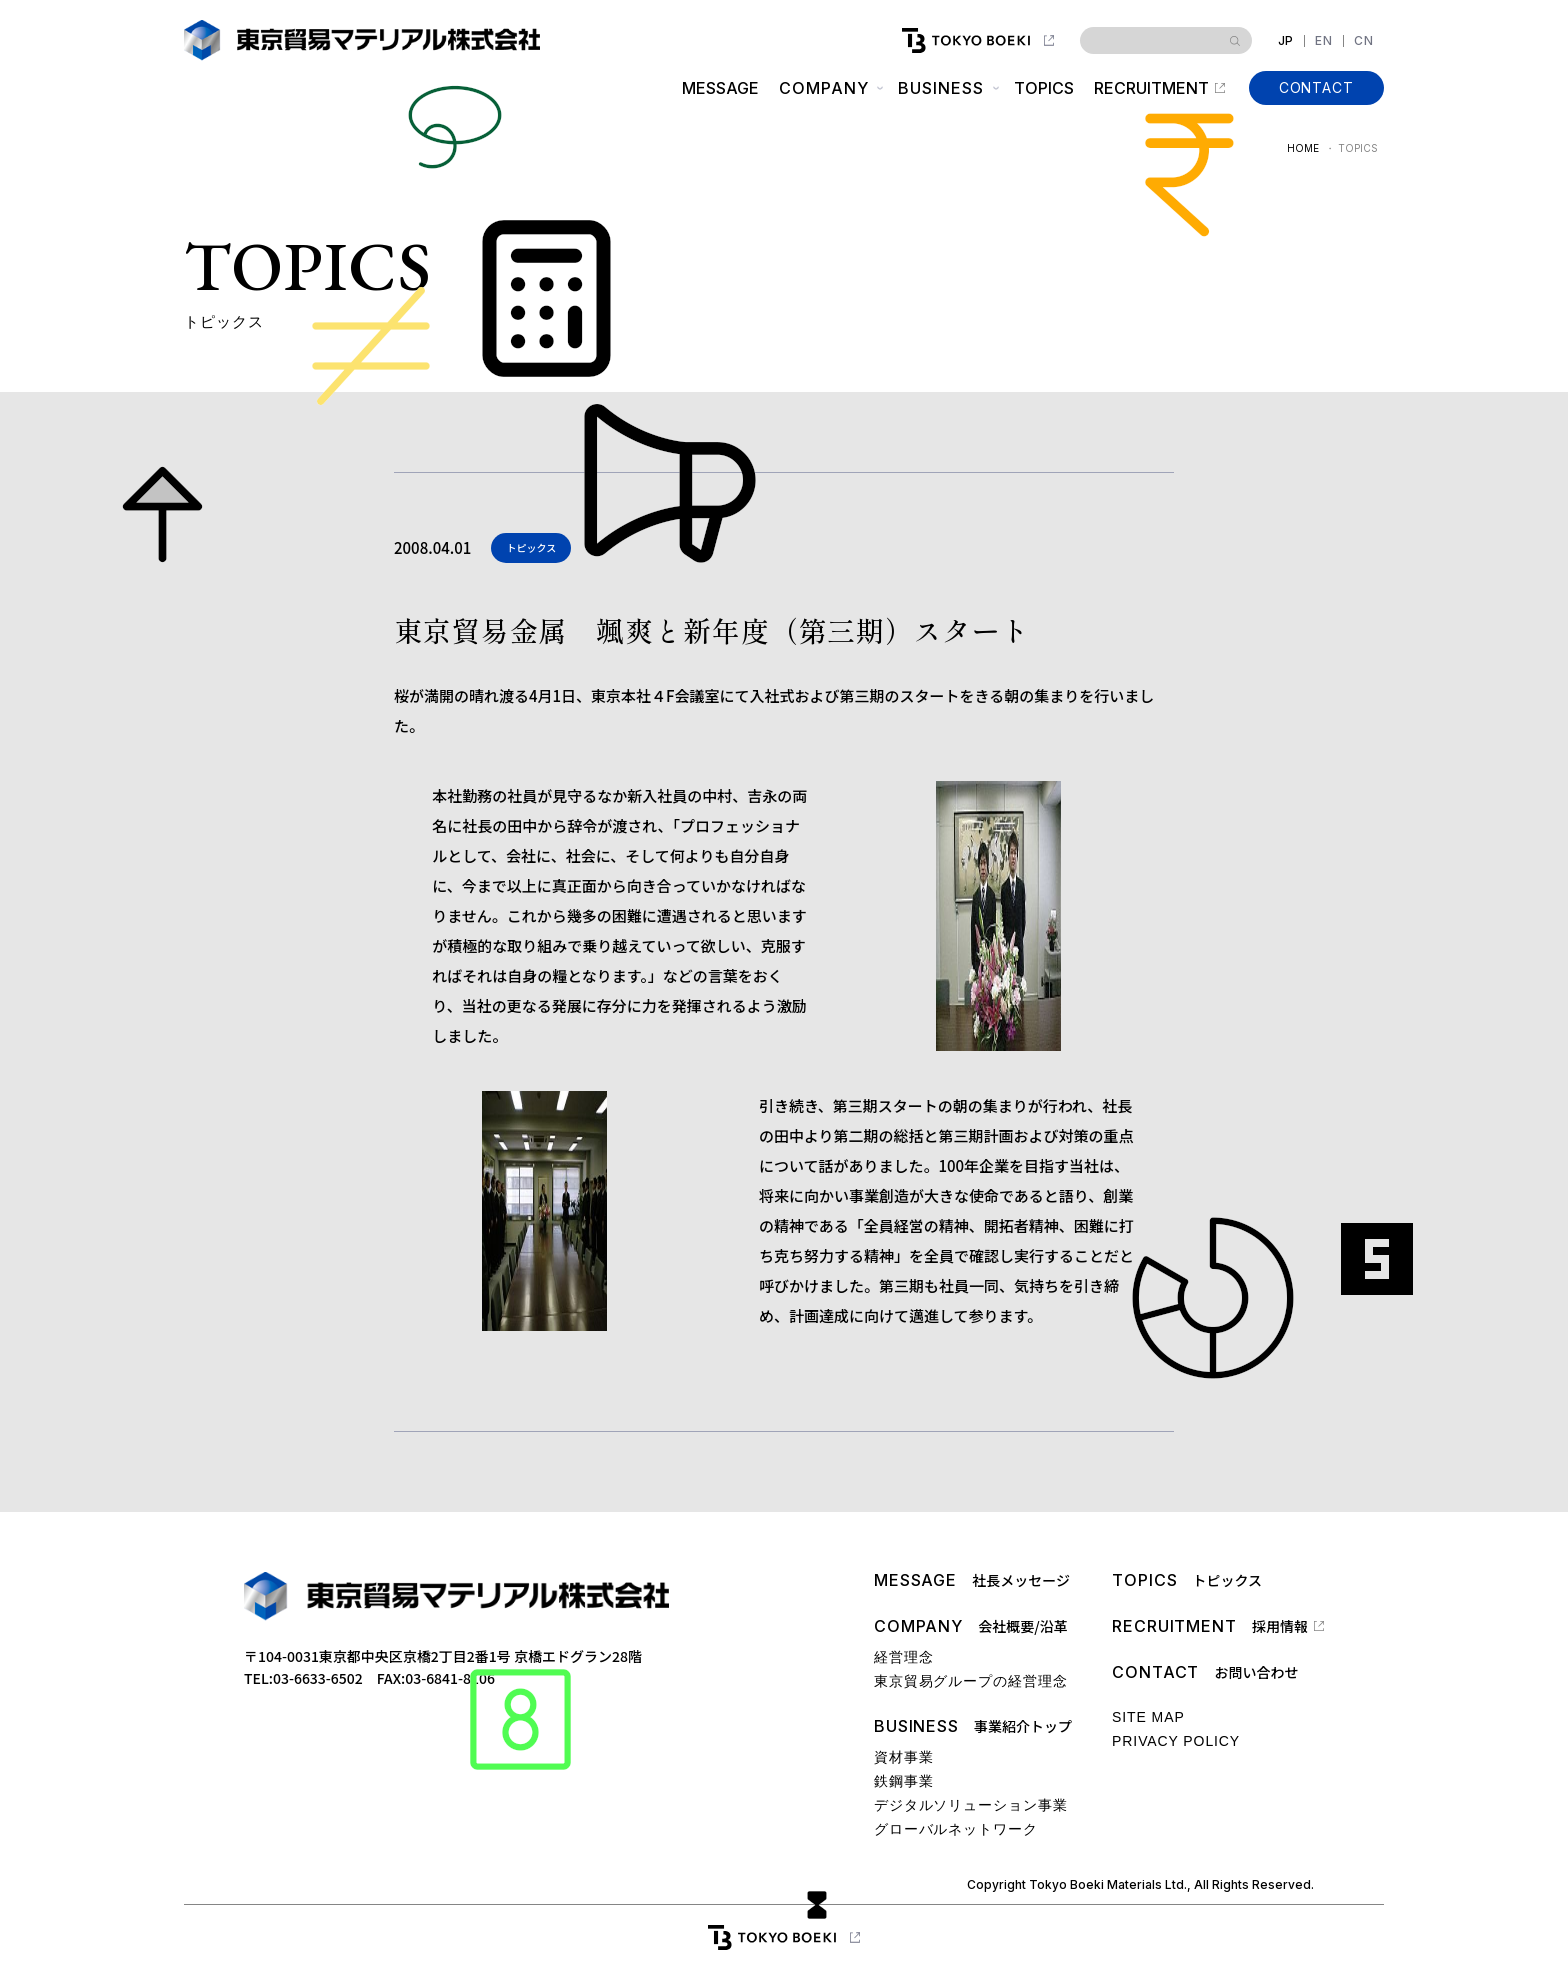 The height and width of the screenshot is (1970, 1568). Describe the element at coordinates (455, 122) in the screenshot. I see `freeform selection tool` at that location.